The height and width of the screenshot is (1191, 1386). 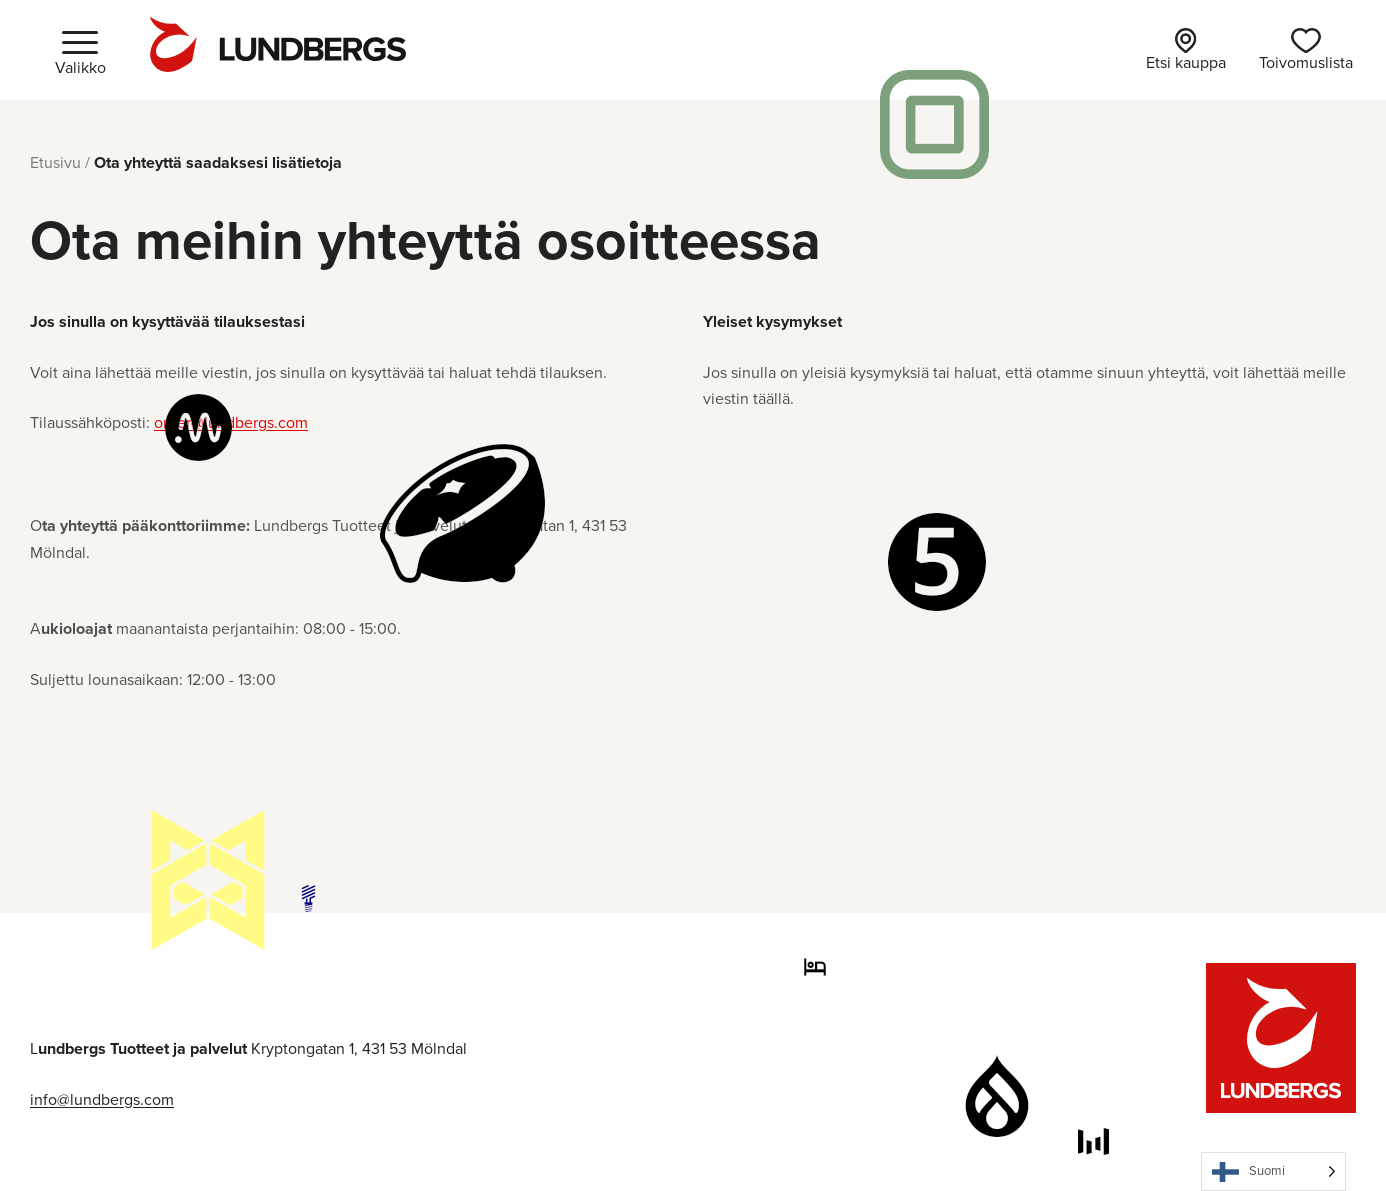 I want to click on neptune.ai logo - access ML experiment tracking platform, so click(x=198, y=427).